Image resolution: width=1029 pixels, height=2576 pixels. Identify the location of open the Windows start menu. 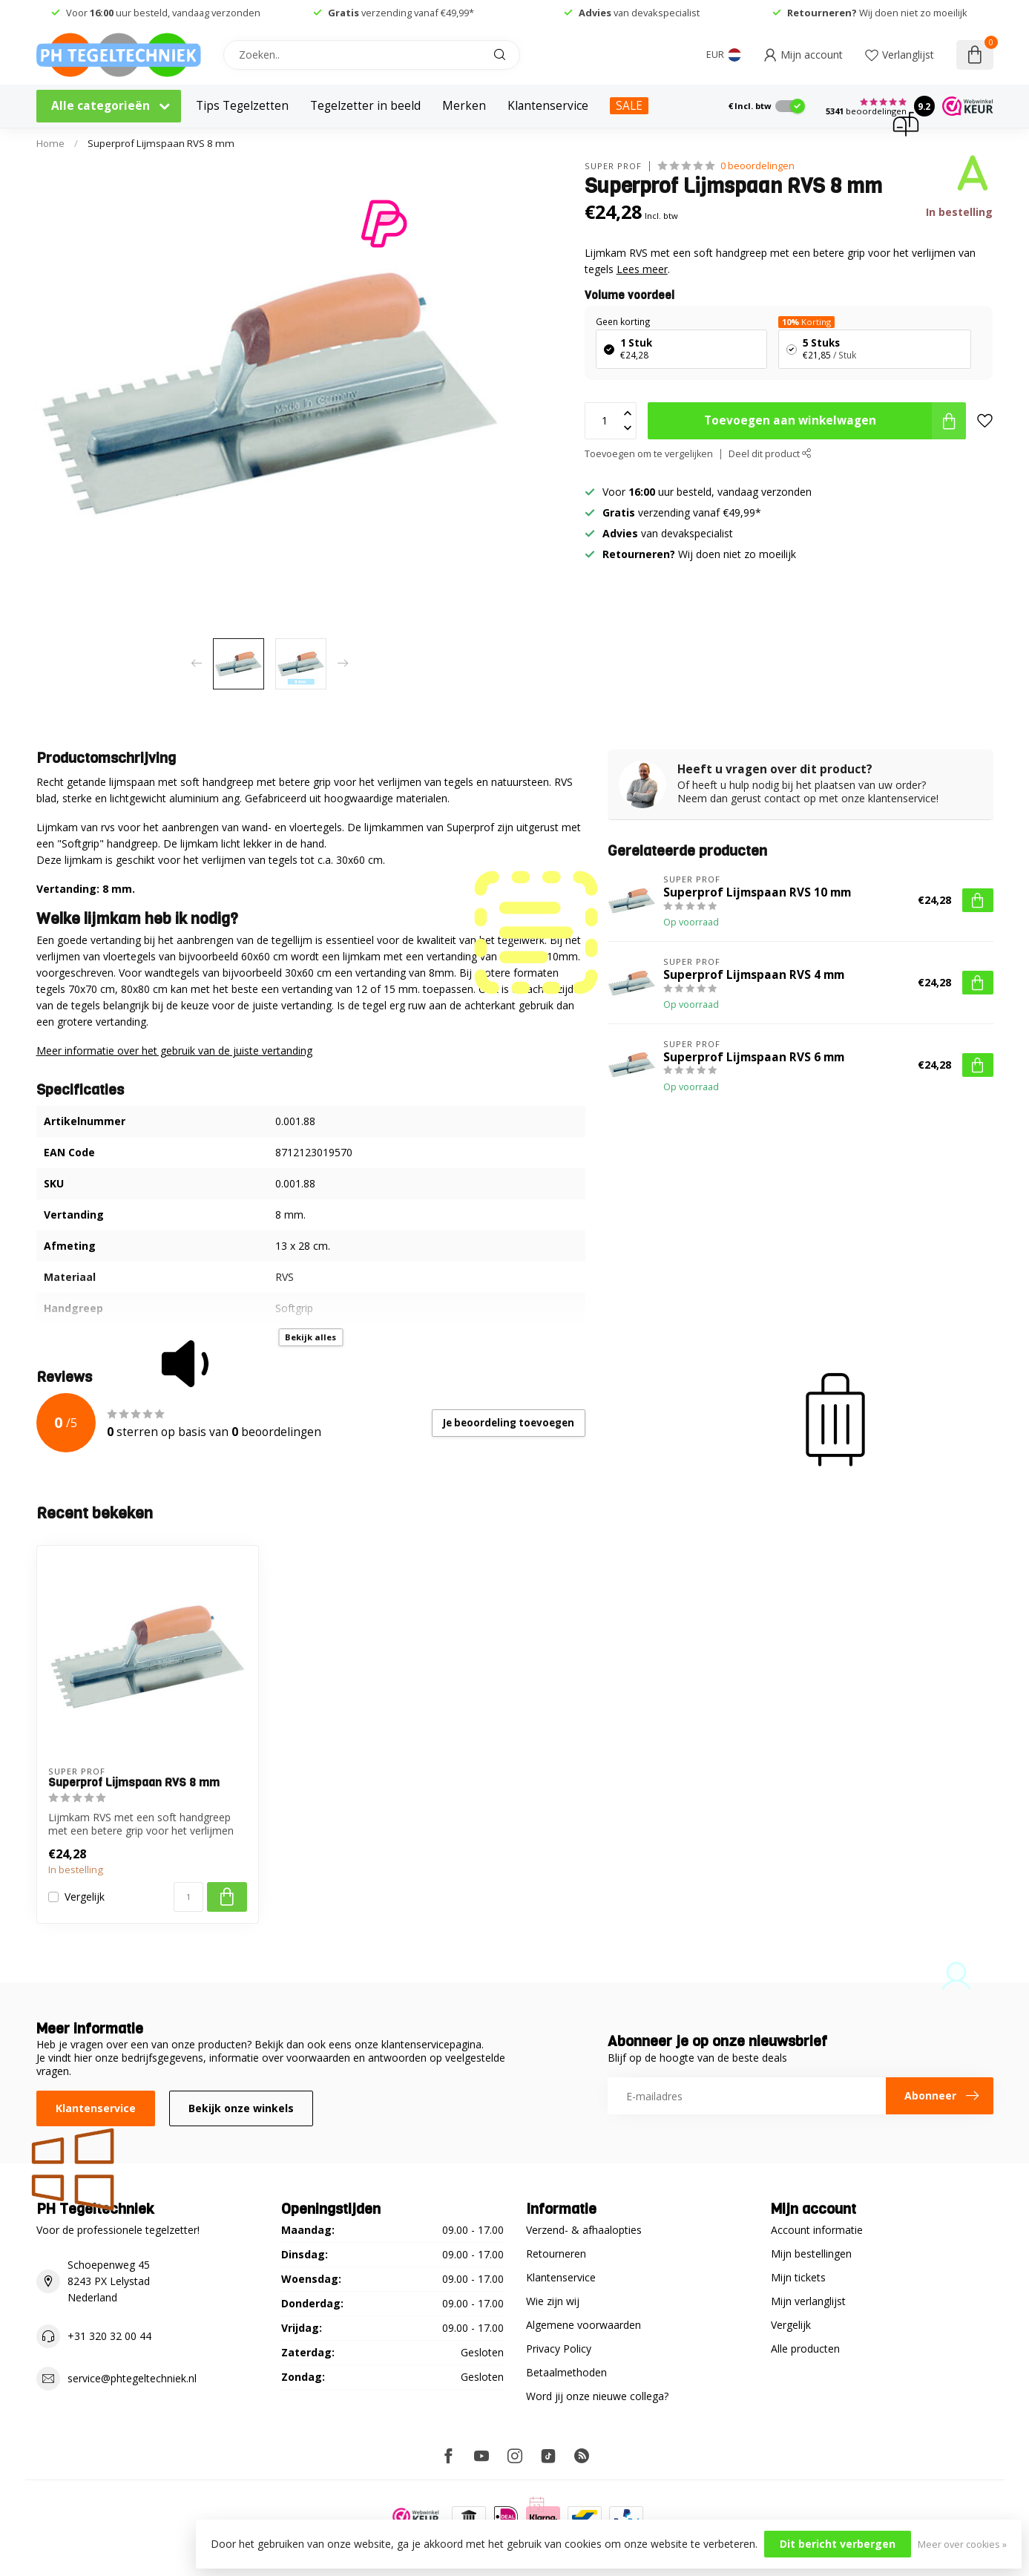
(76, 2169).